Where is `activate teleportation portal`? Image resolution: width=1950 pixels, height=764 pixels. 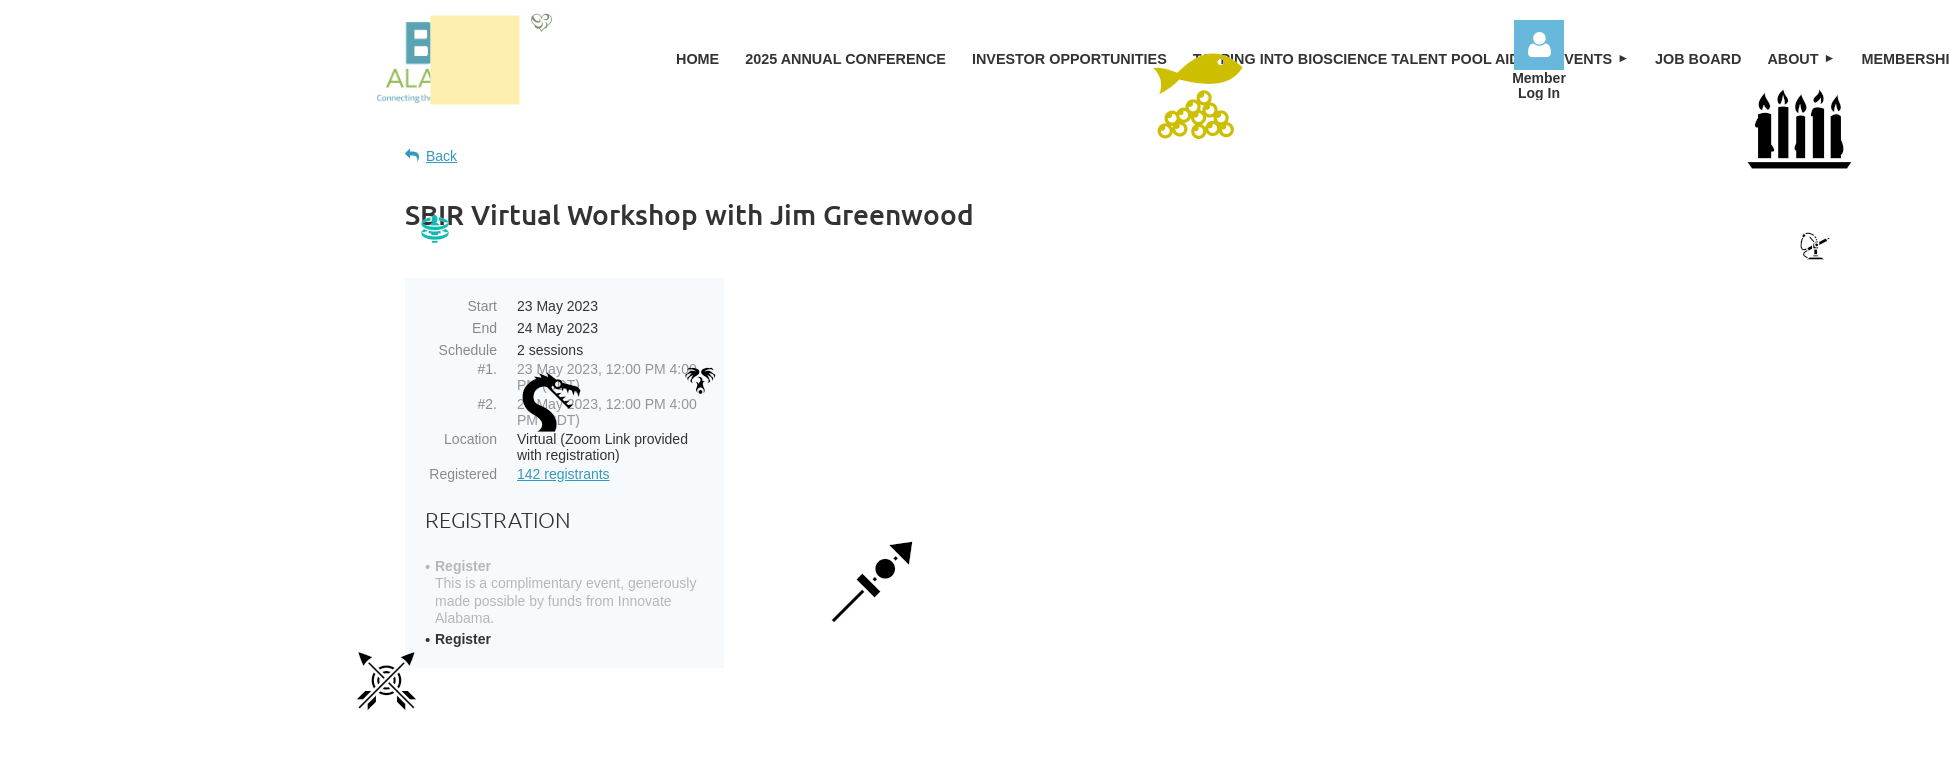 activate teleportation portal is located at coordinates (435, 229).